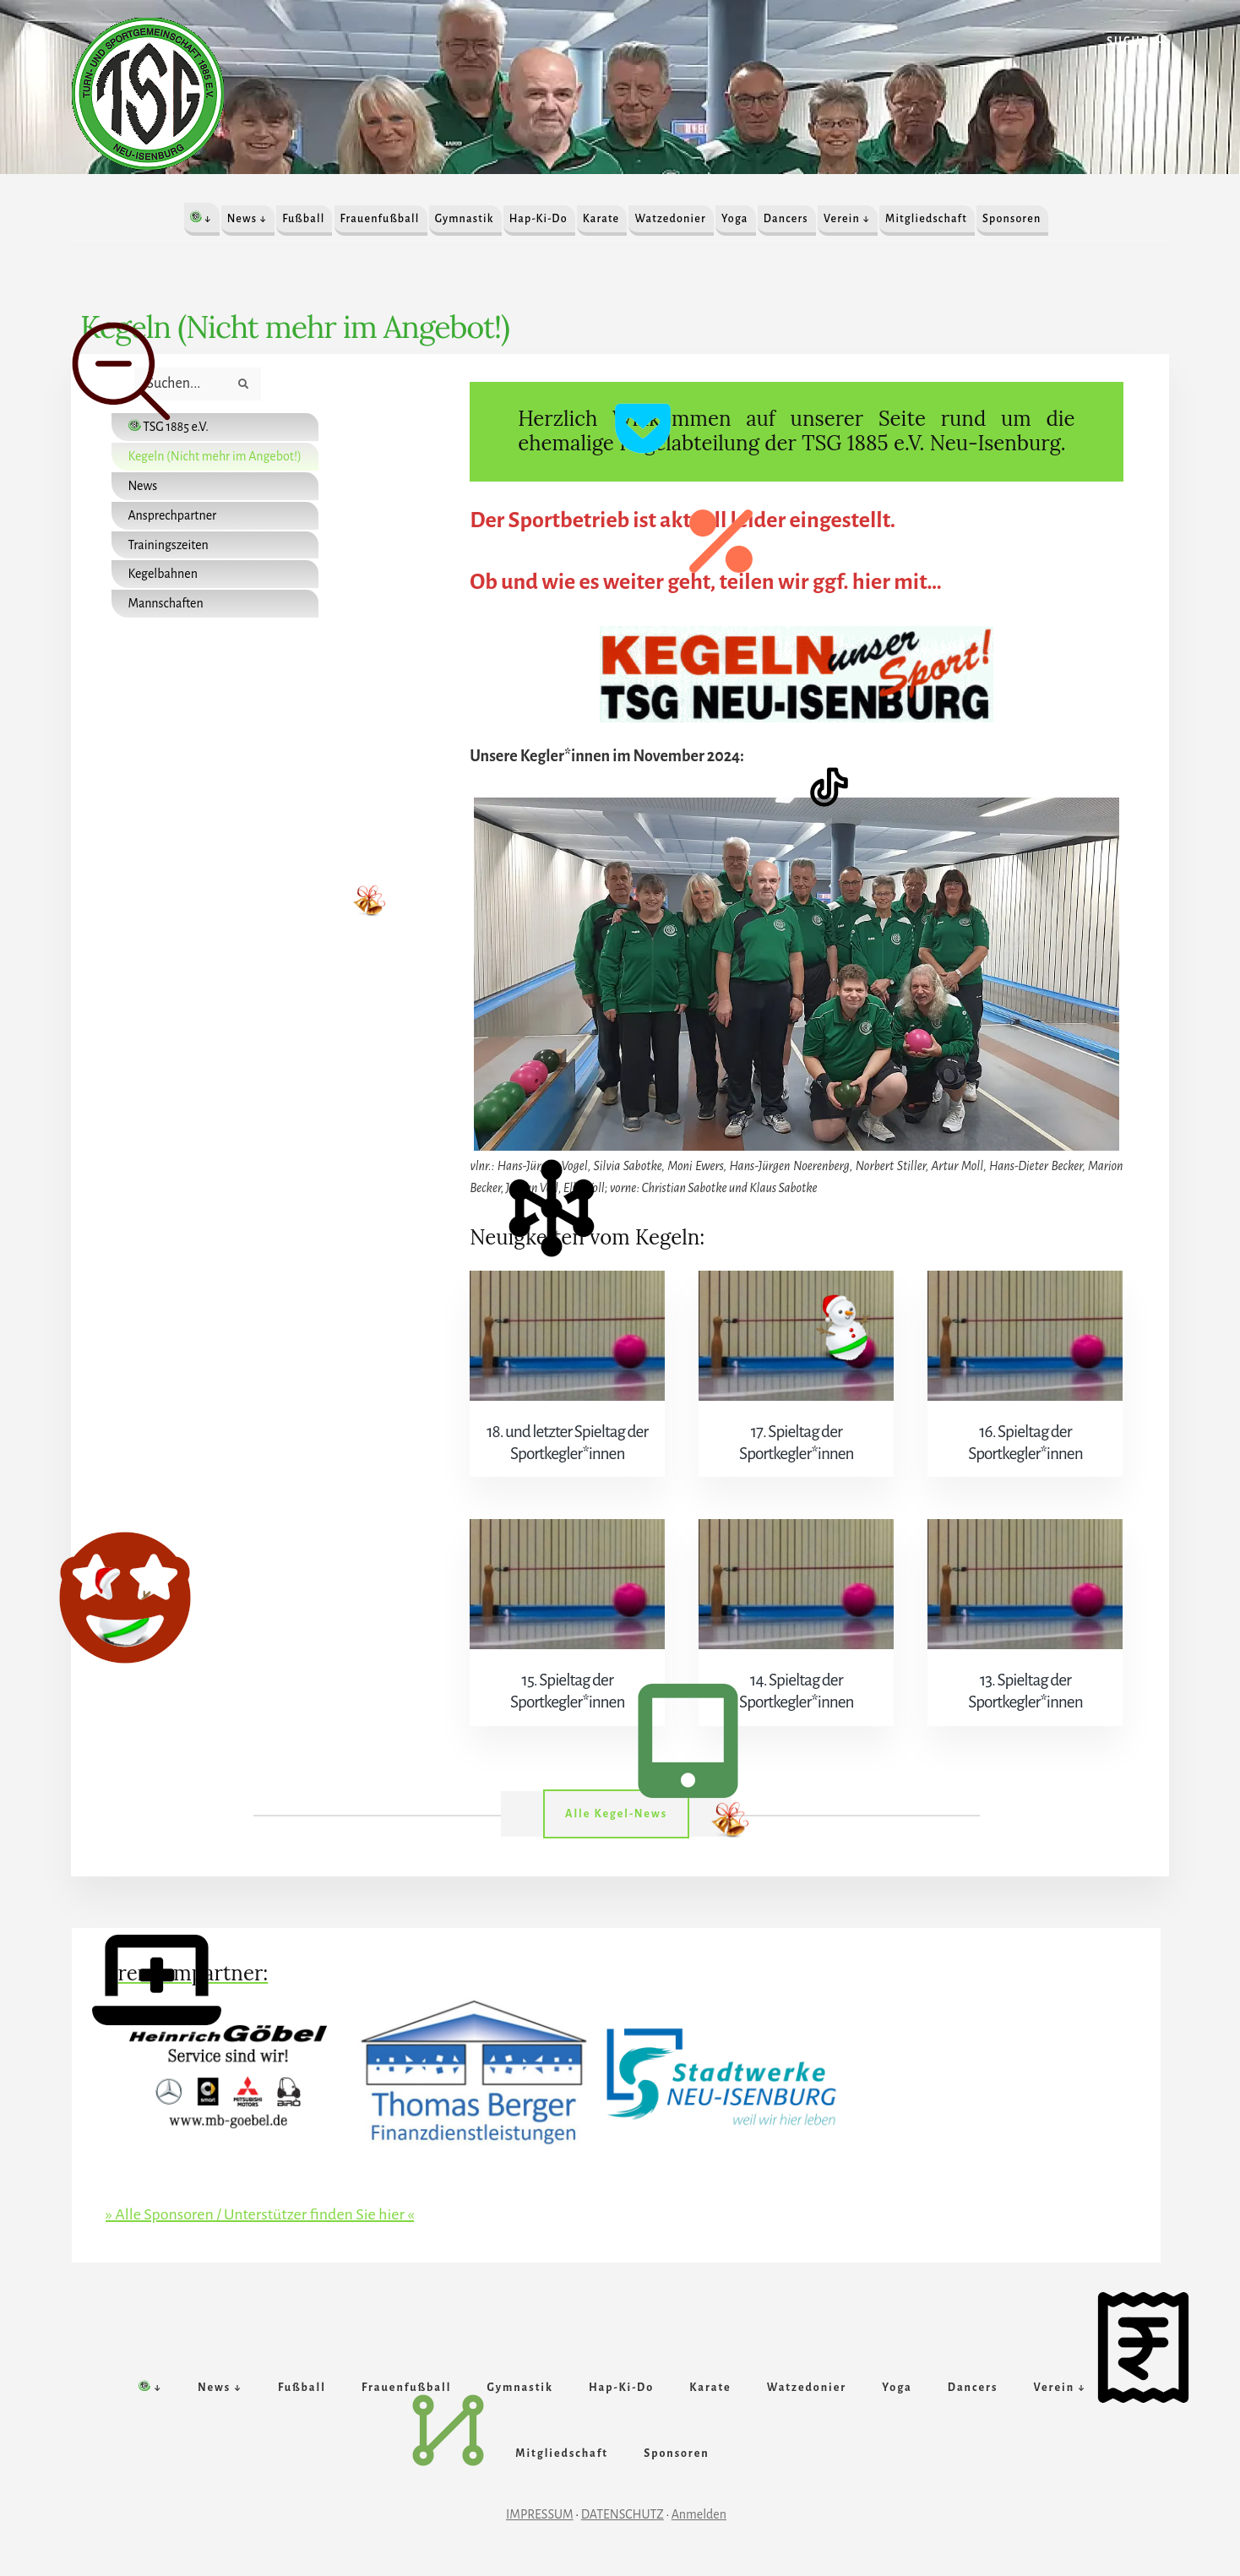  Describe the element at coordinates (688, 1740) in the screenshot. I see `indicates tablet device compatibility` at that location.